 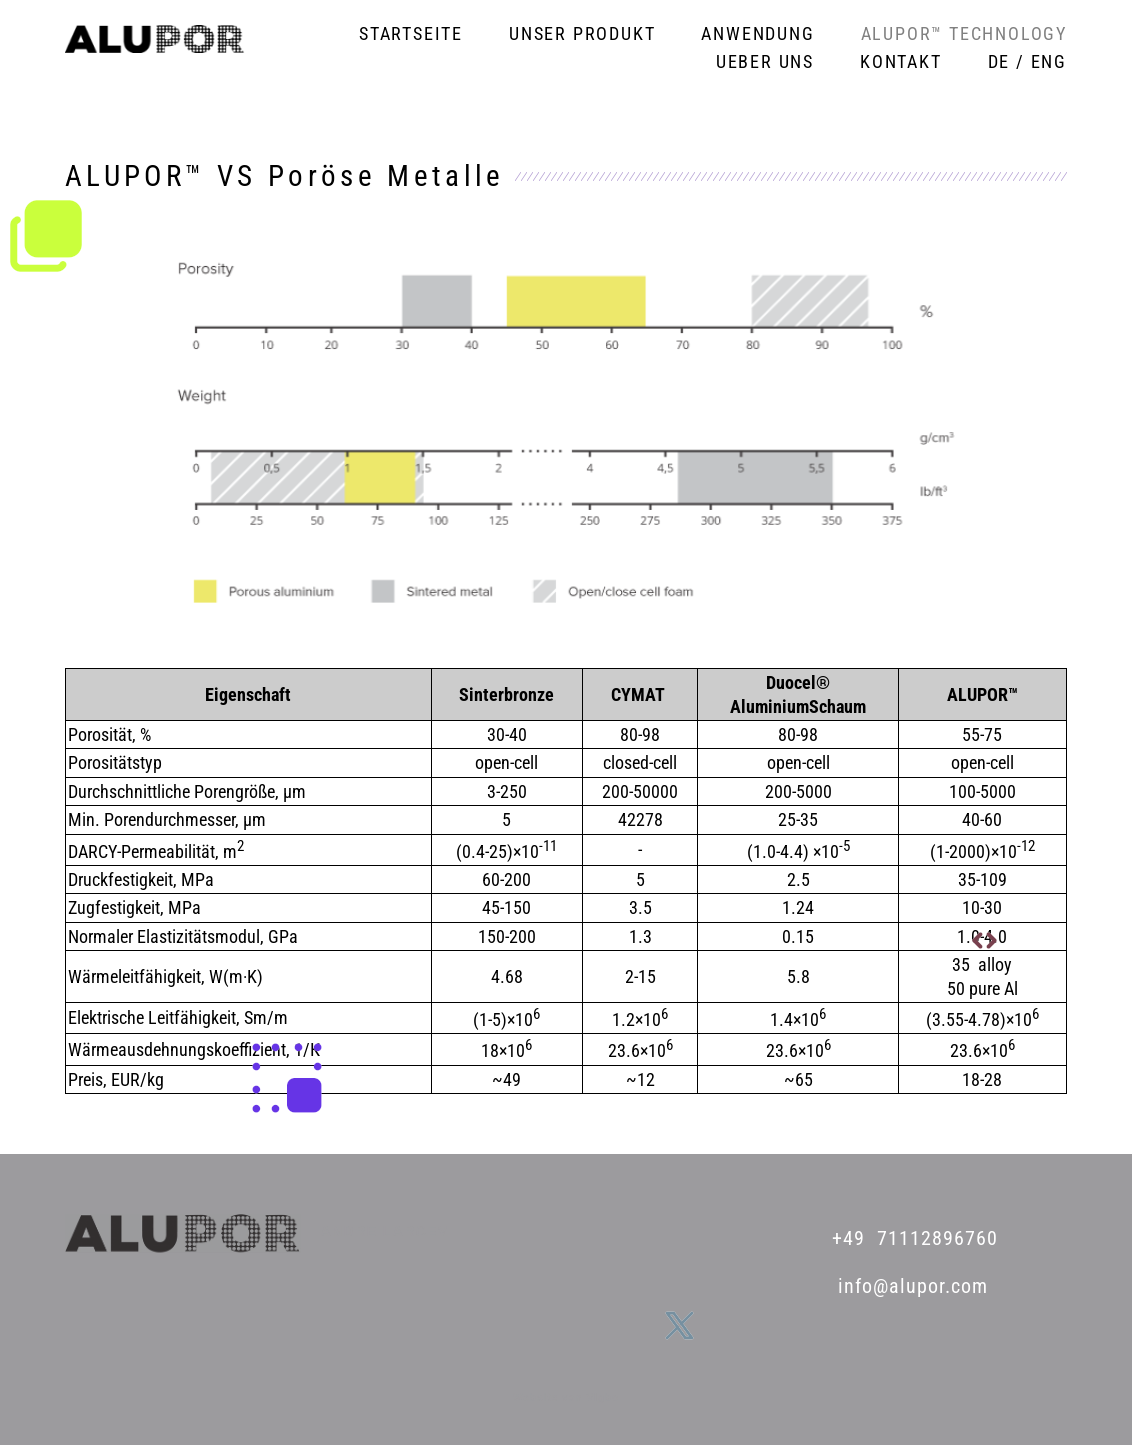 What do you see at coordinates (287, 1078) in the screenshot?
I see `align content to bottom-right corner` at bounding box center [287, 1078].